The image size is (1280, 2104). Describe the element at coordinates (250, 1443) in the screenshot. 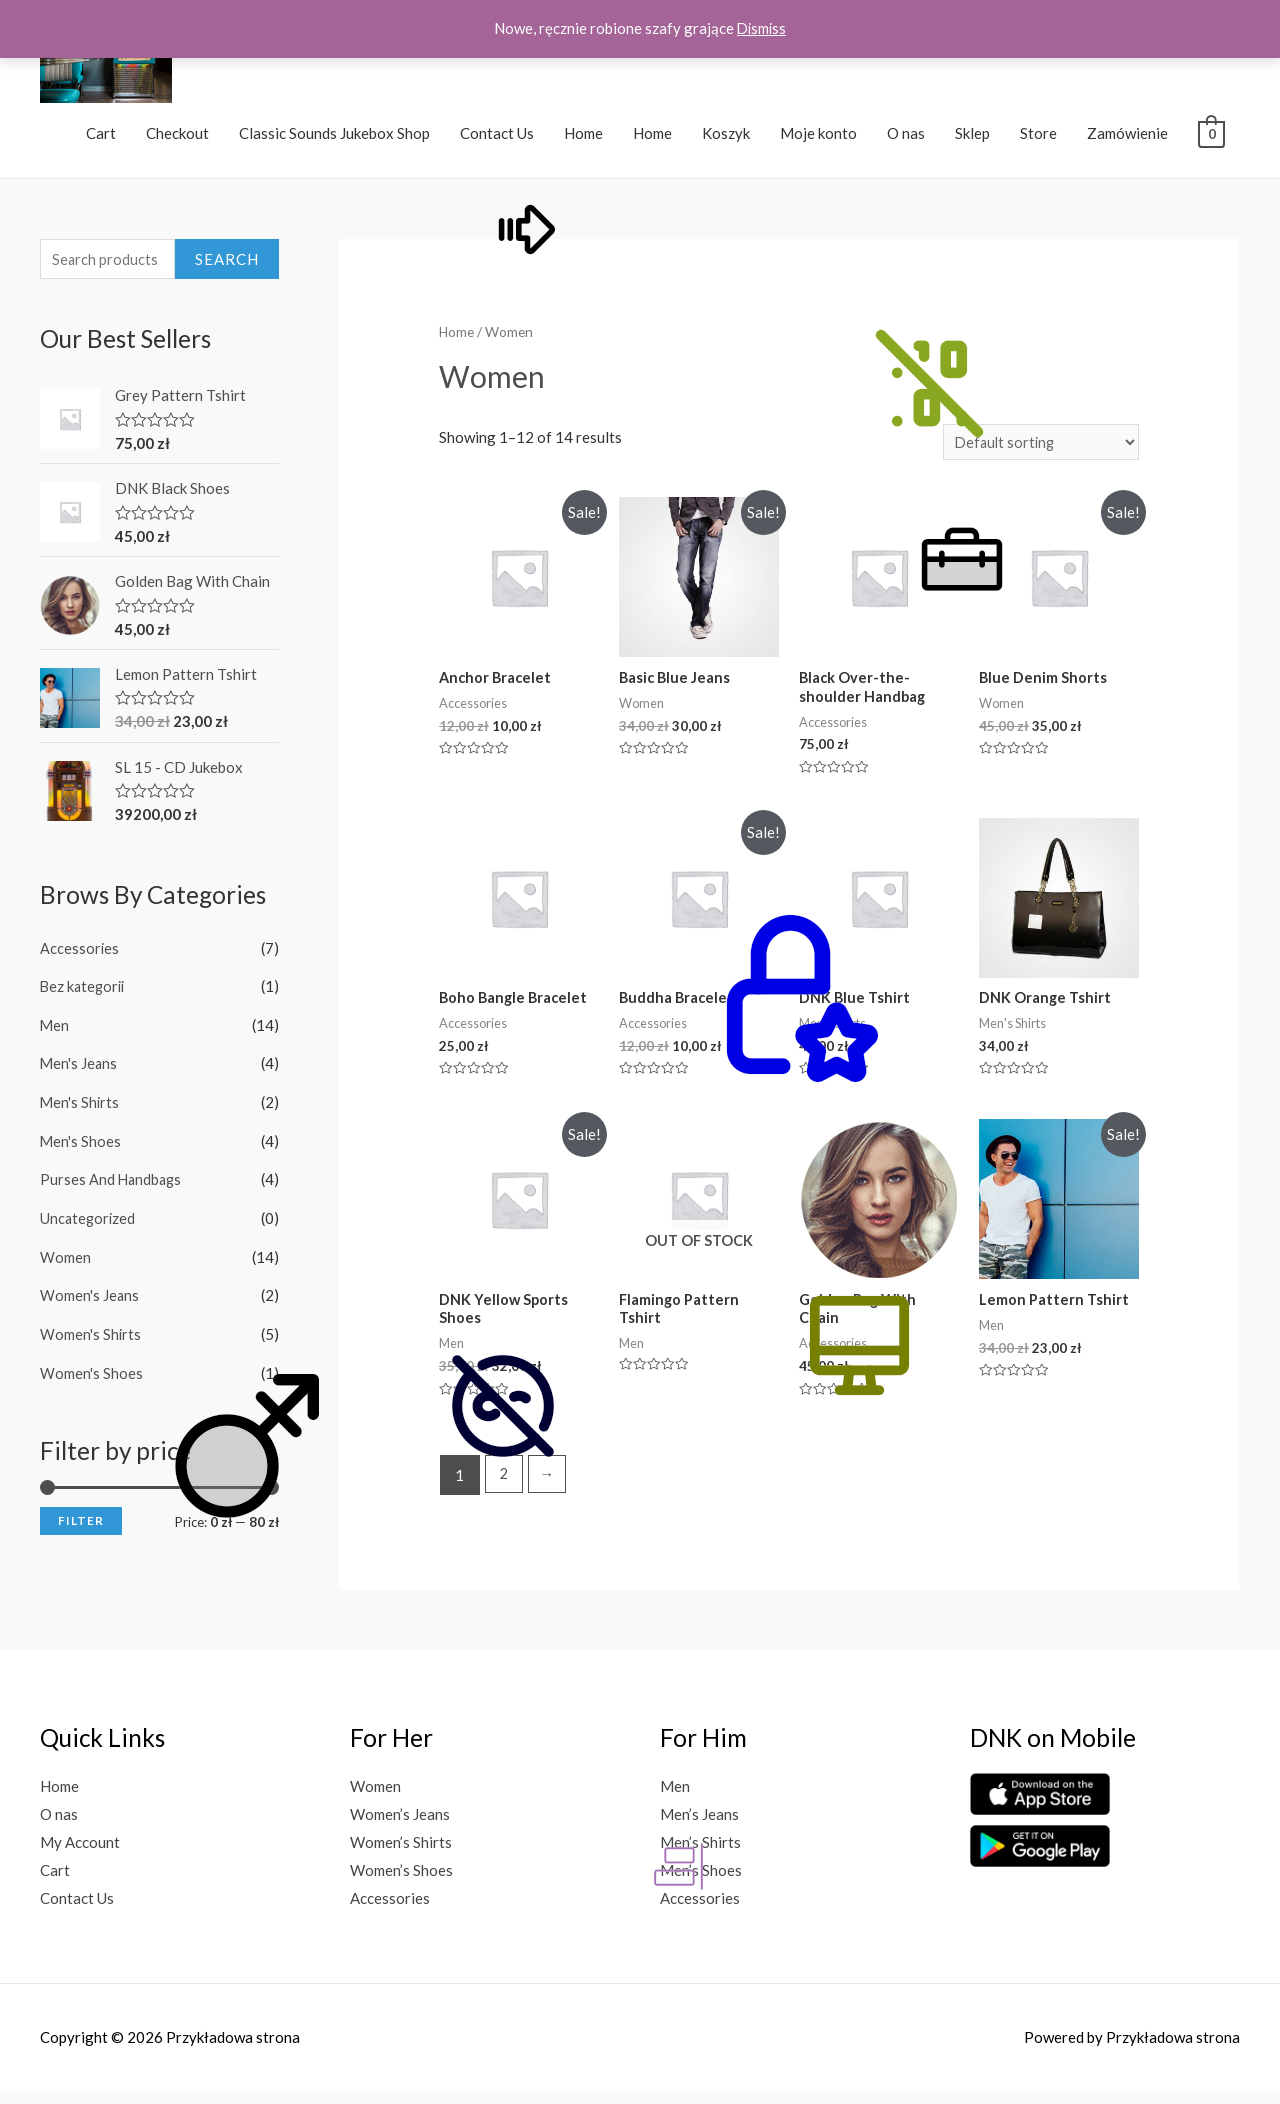

I see `select transgender as gender identity` at that location.